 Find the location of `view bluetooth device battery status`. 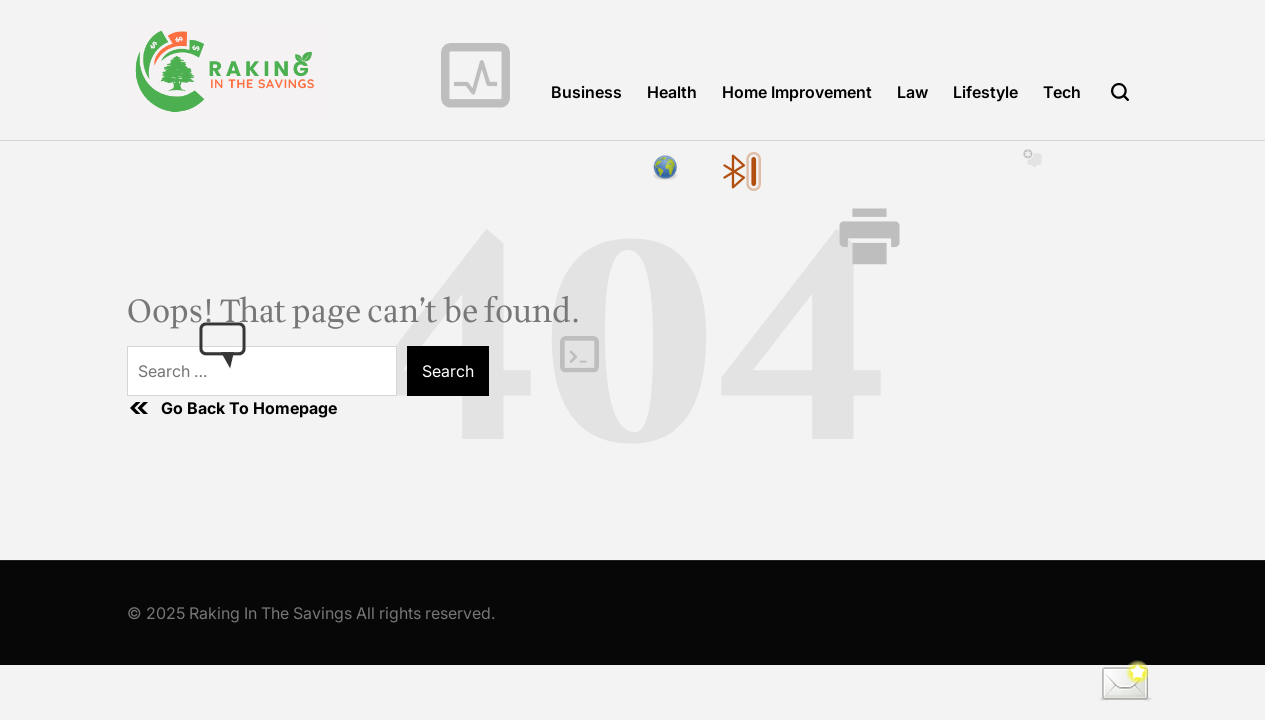

view bluetooth device battery status is located at coordinates (741, 171).